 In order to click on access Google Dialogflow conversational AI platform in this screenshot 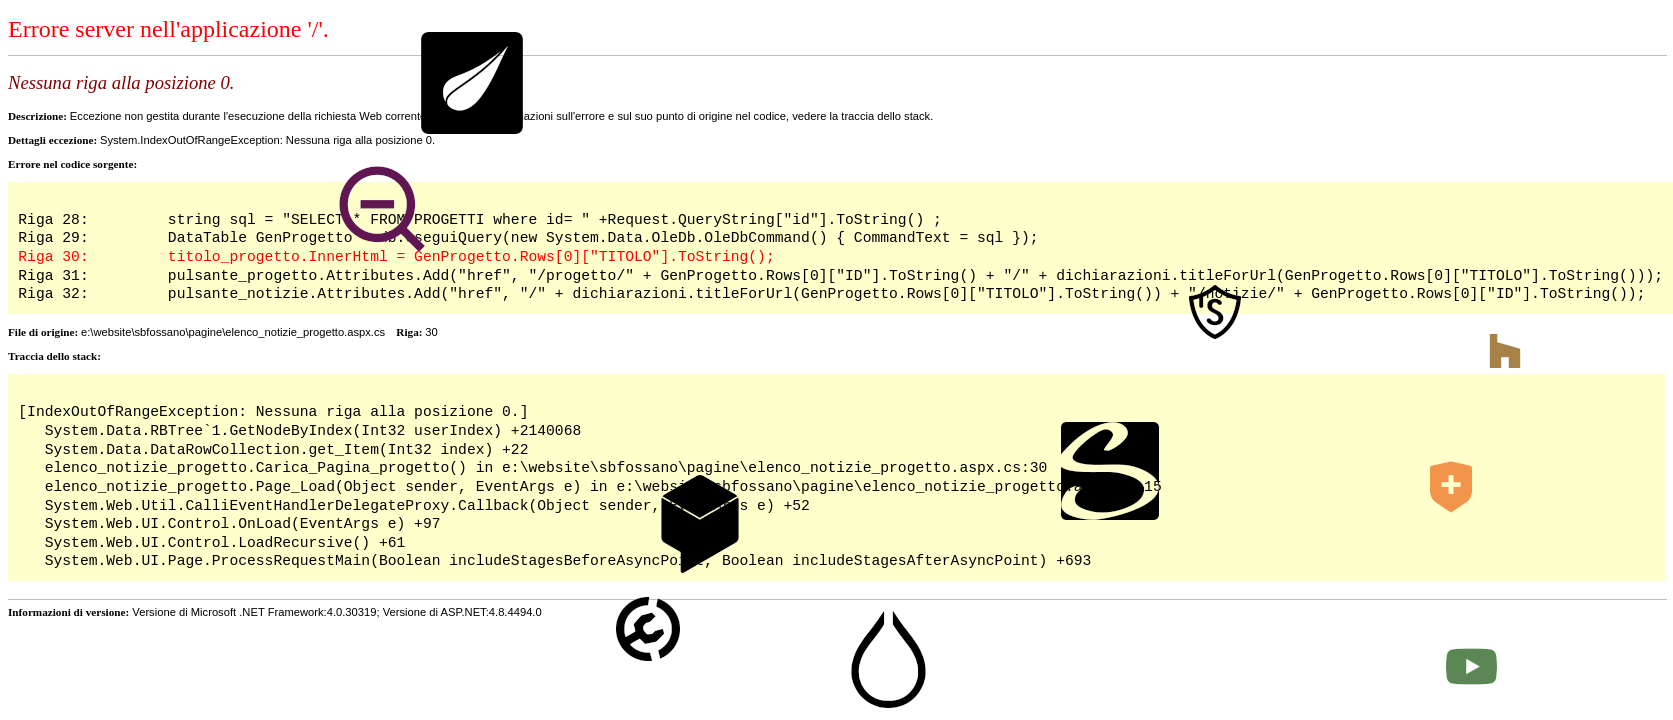, I will do `click(700, 524)`.